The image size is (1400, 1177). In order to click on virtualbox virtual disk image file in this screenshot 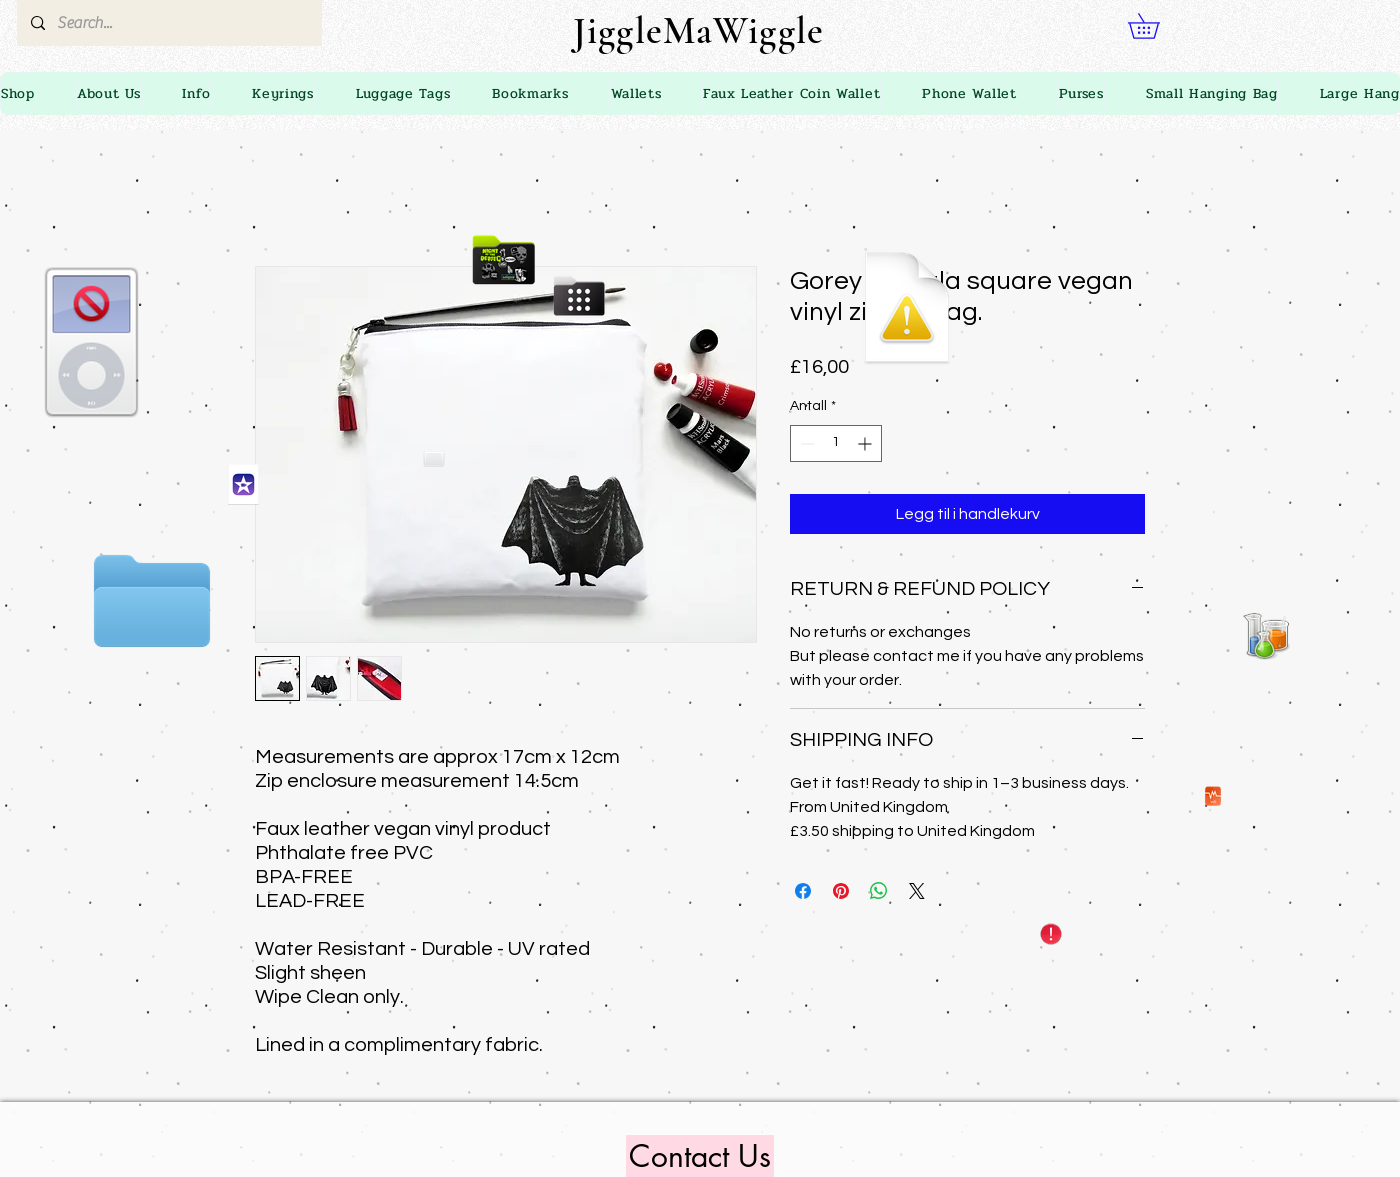, I will do `click(1213, 796)`.